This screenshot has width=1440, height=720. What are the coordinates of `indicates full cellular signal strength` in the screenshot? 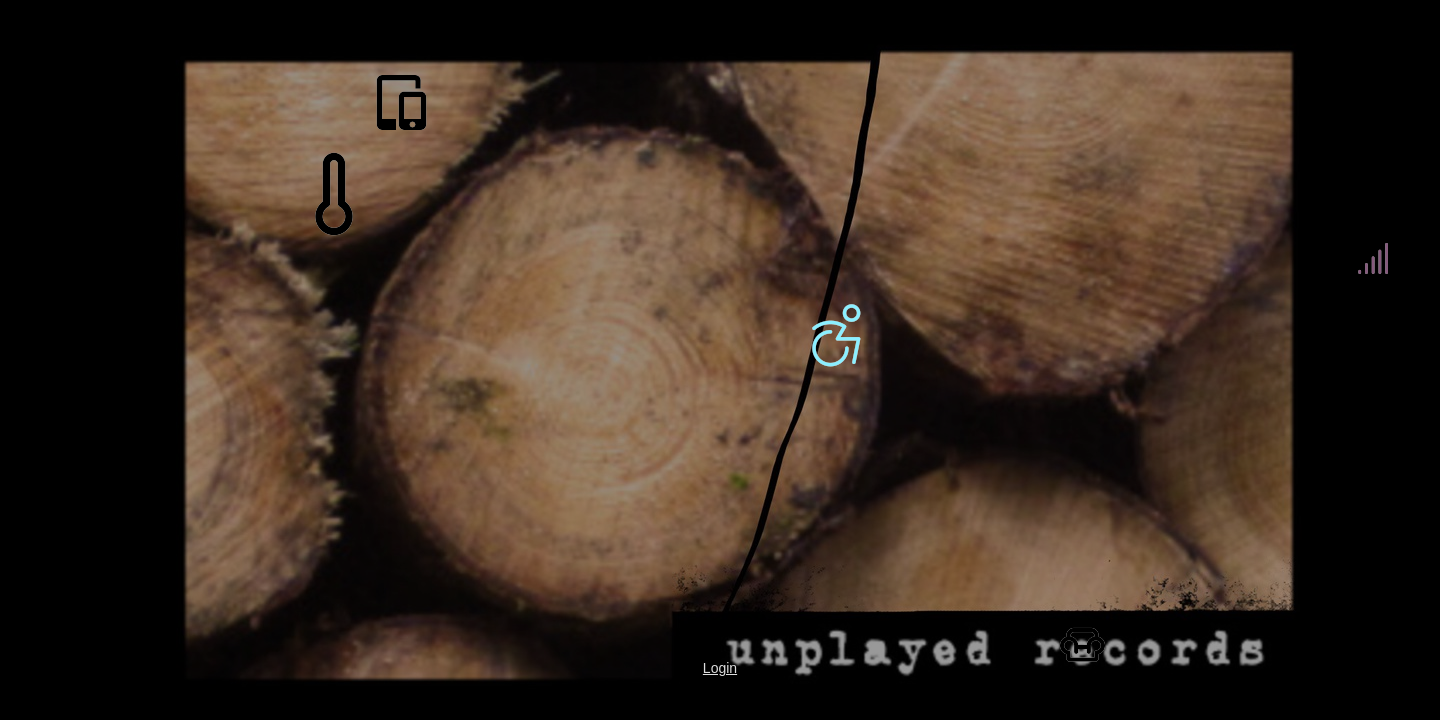 It's located at (1374, 260).